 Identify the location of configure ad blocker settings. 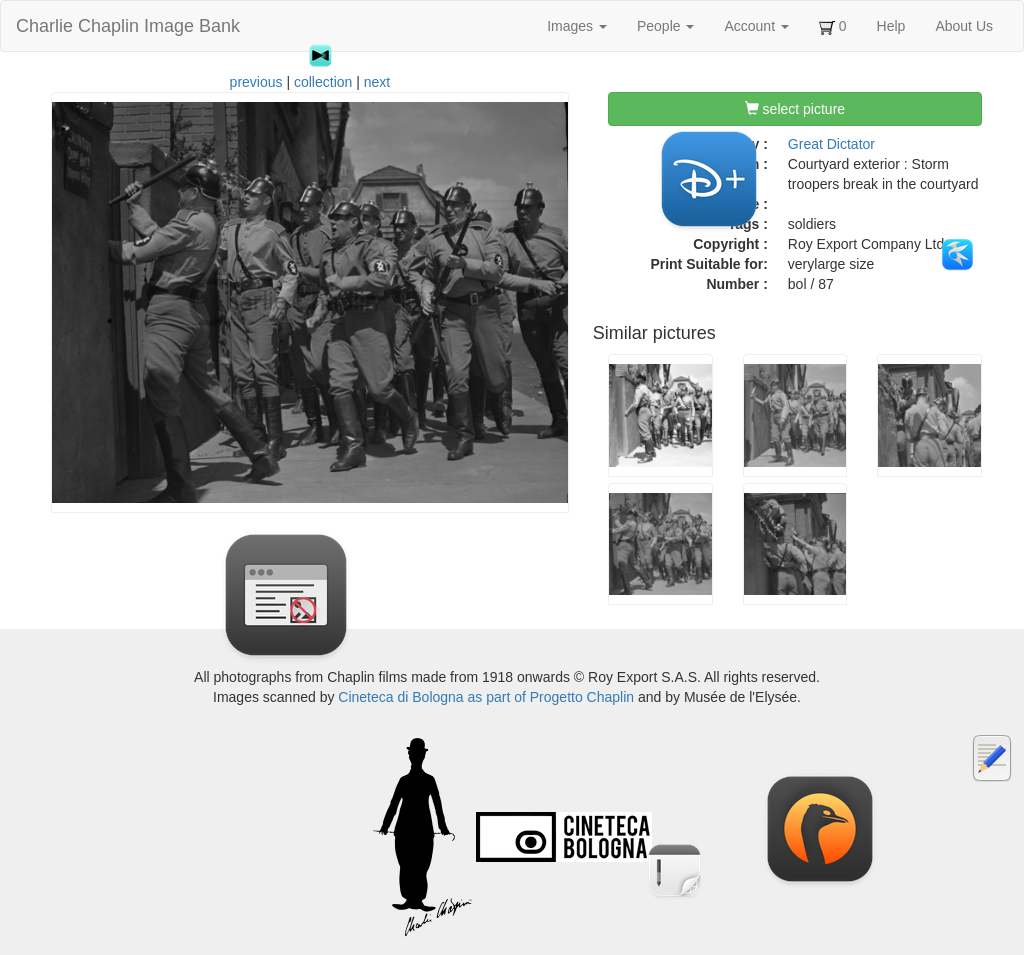
(286, 595).